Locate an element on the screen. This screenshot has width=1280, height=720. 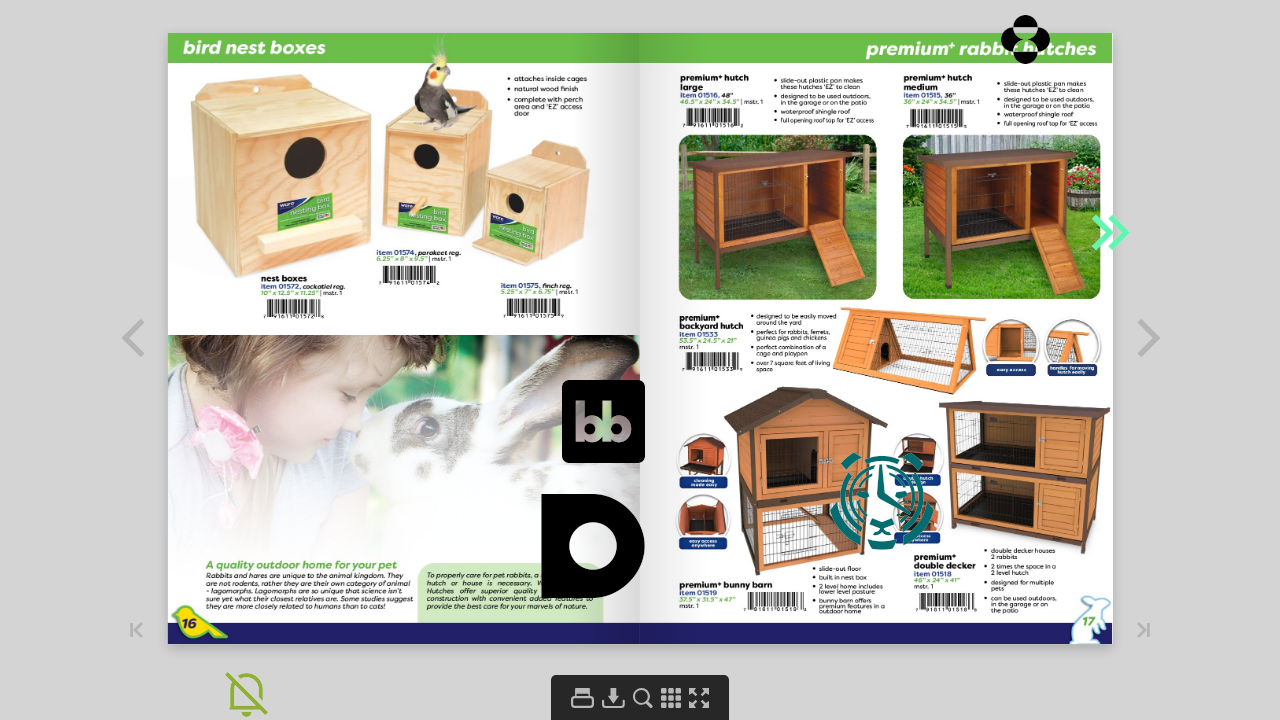
budibase app or service logo is located at coordinates (603, 421).